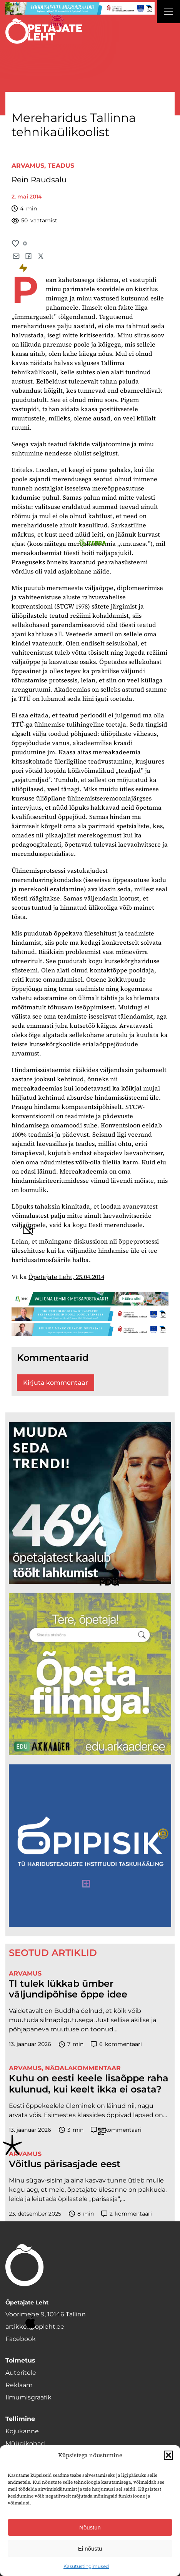  Describe the element at coordinates (109, 1582) in the screenshot. I see `PDQ software logo` at that location.